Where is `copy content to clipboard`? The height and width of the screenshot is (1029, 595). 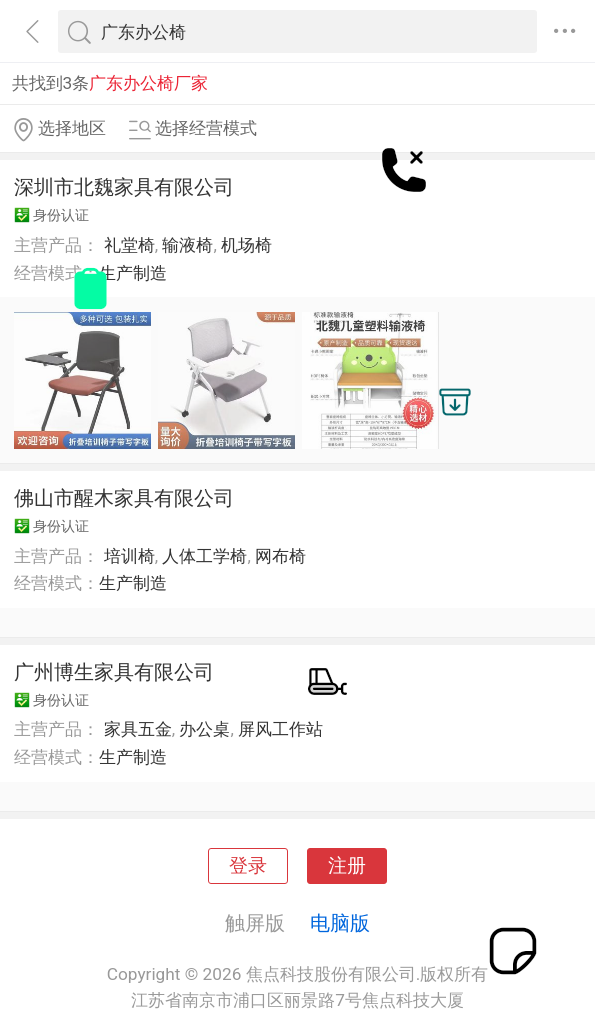
copy content to clipboard is located at coordinates (90, 288).